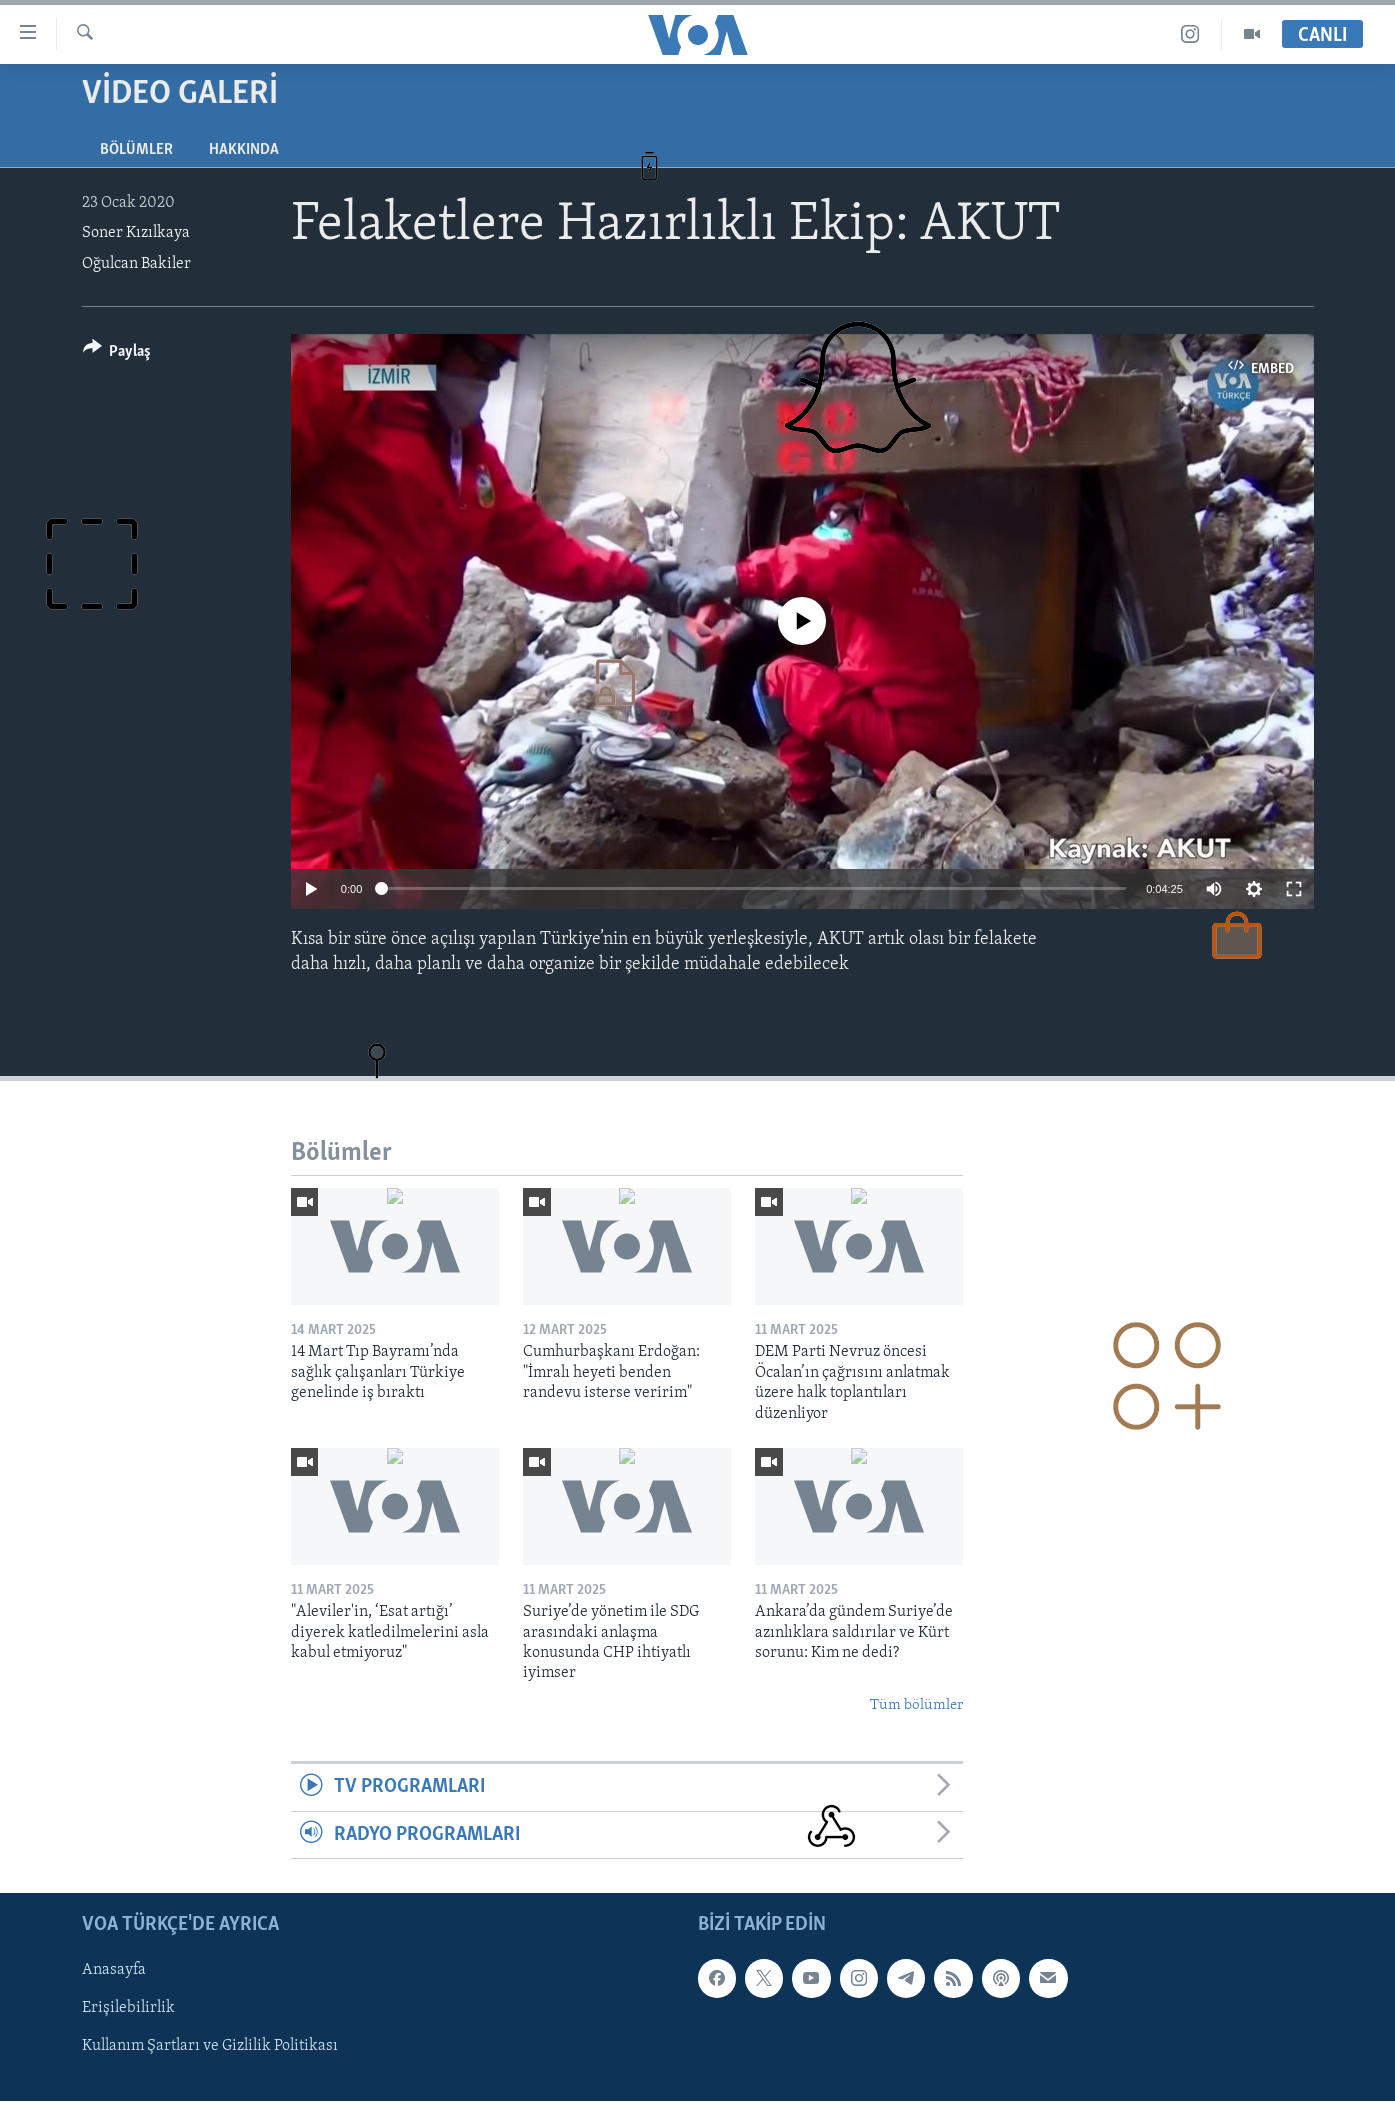 This screenshot has height=2102, width=1395. Describe the element at coordinates (1237, 938) in the screenshot. I see `view your shopping bag` at that location.